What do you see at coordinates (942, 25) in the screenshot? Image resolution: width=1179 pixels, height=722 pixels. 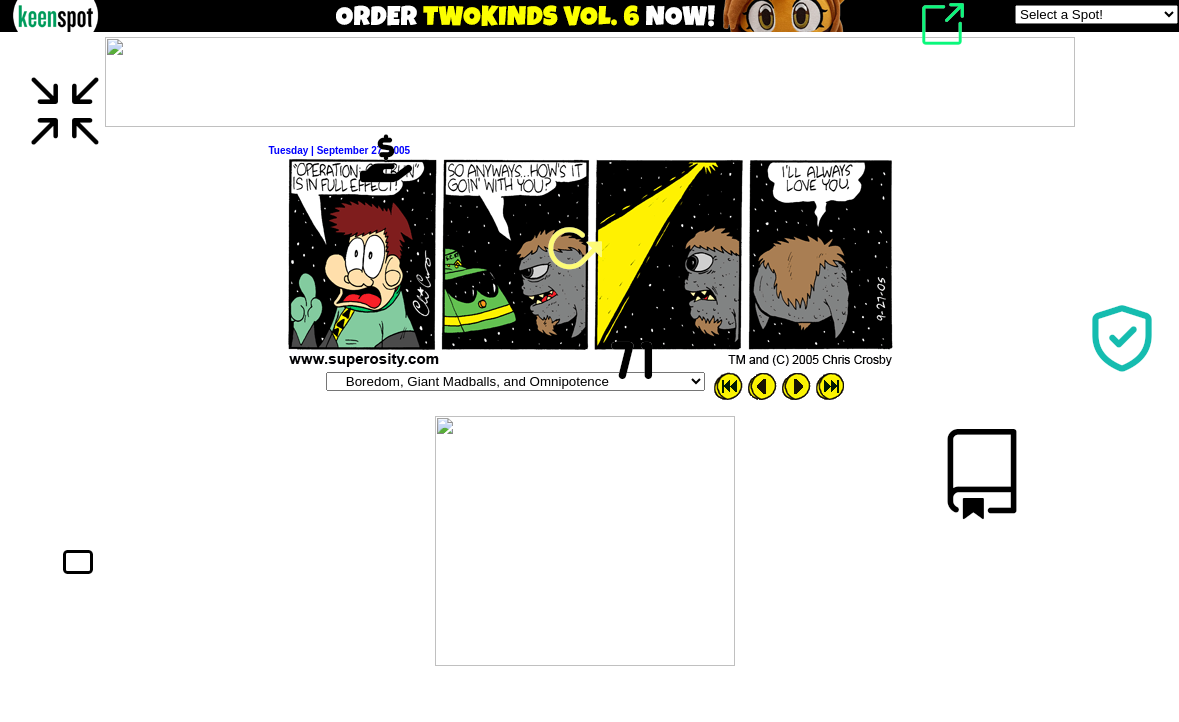 I see `open link in a new tab or window` at bounding box center [942, 25].